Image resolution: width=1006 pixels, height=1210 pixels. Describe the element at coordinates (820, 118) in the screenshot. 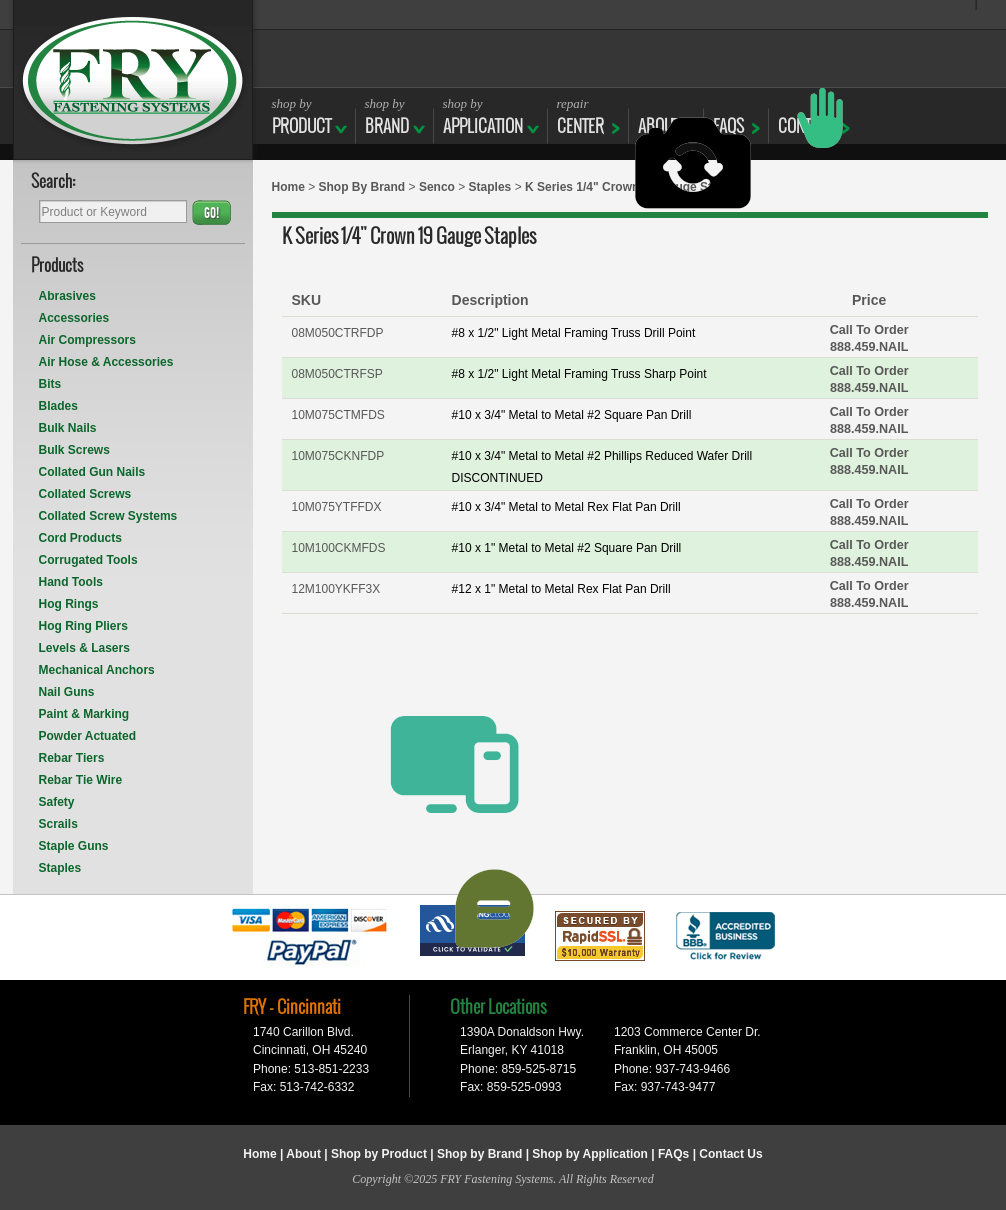

I see `stop or halt an action` at that location.